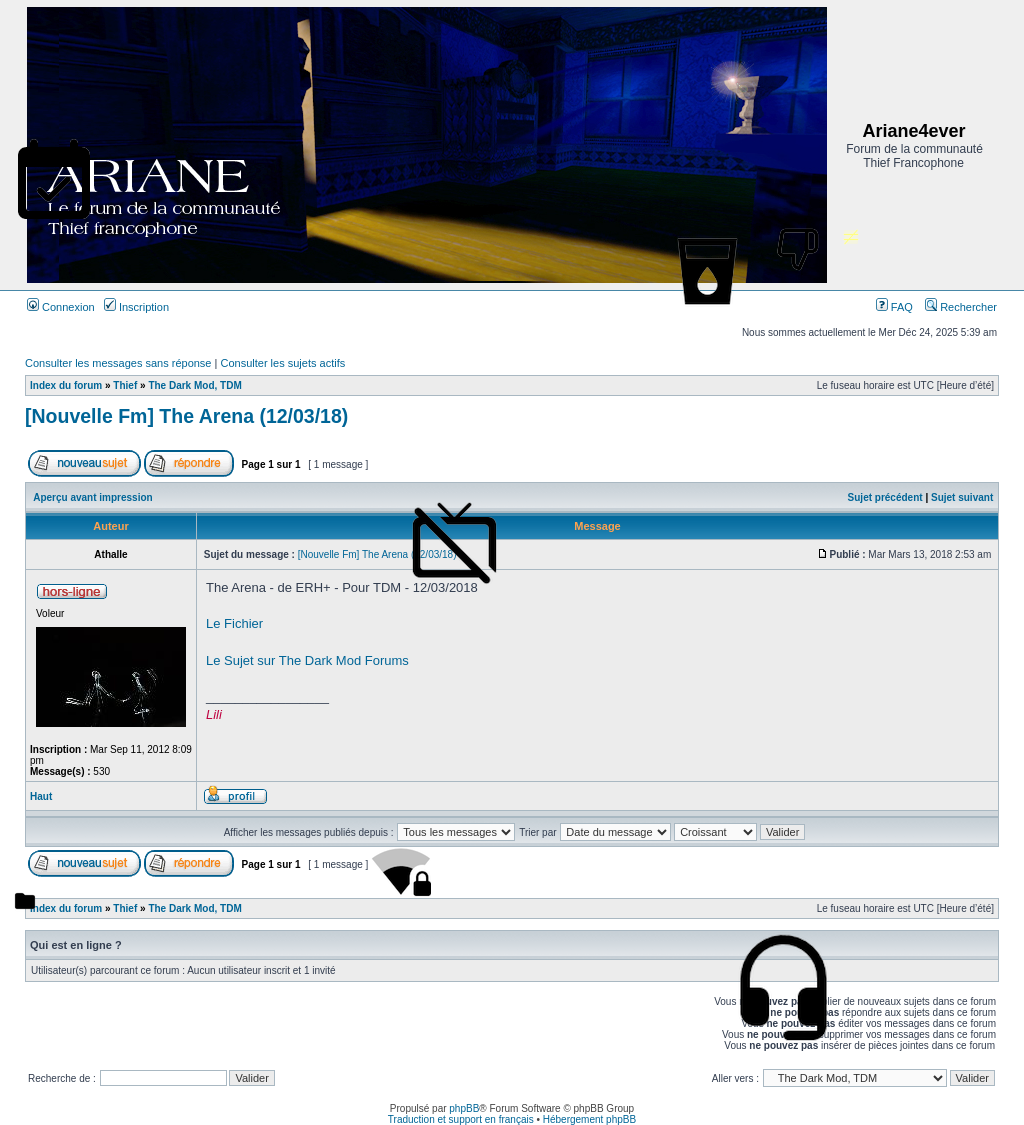 This screenshot has width=1024, height=1125. What do you see at coordinates (851, 237) in the screenshot?
I see `indicates values are not equal or matching` at bounding box center [851, 237].